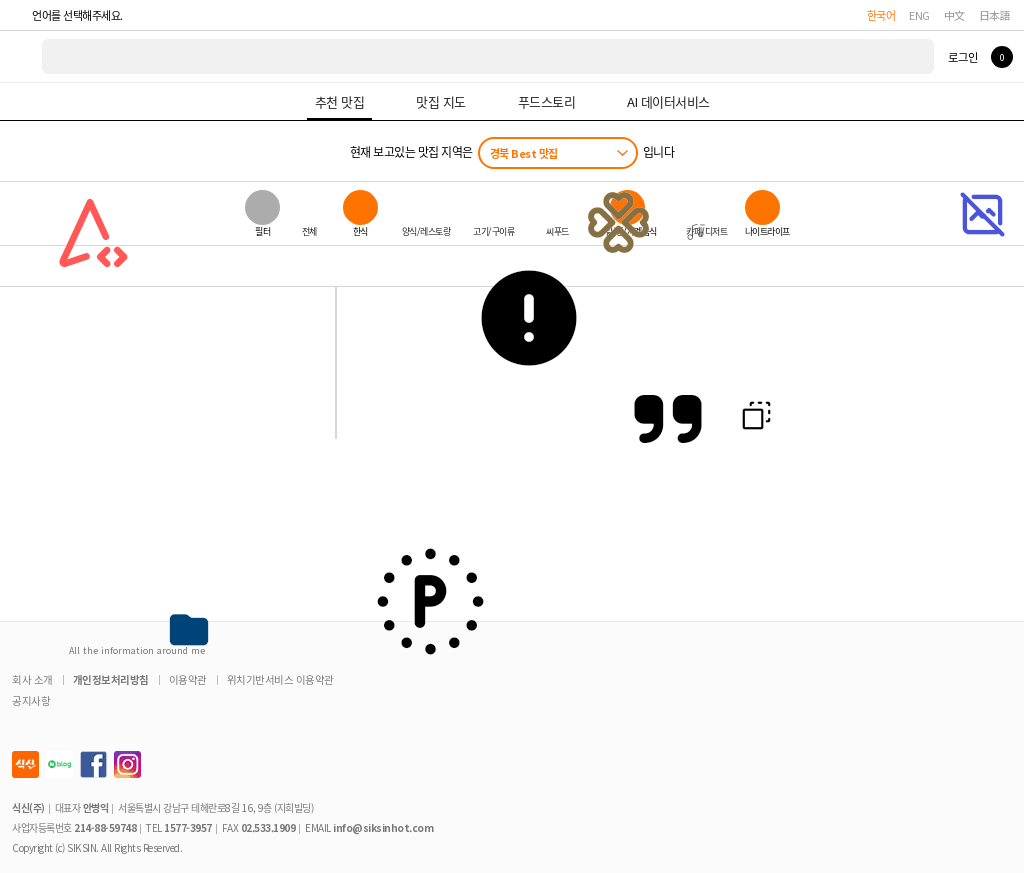  I want to click on indicates an error or warning state, so click(529, 318).